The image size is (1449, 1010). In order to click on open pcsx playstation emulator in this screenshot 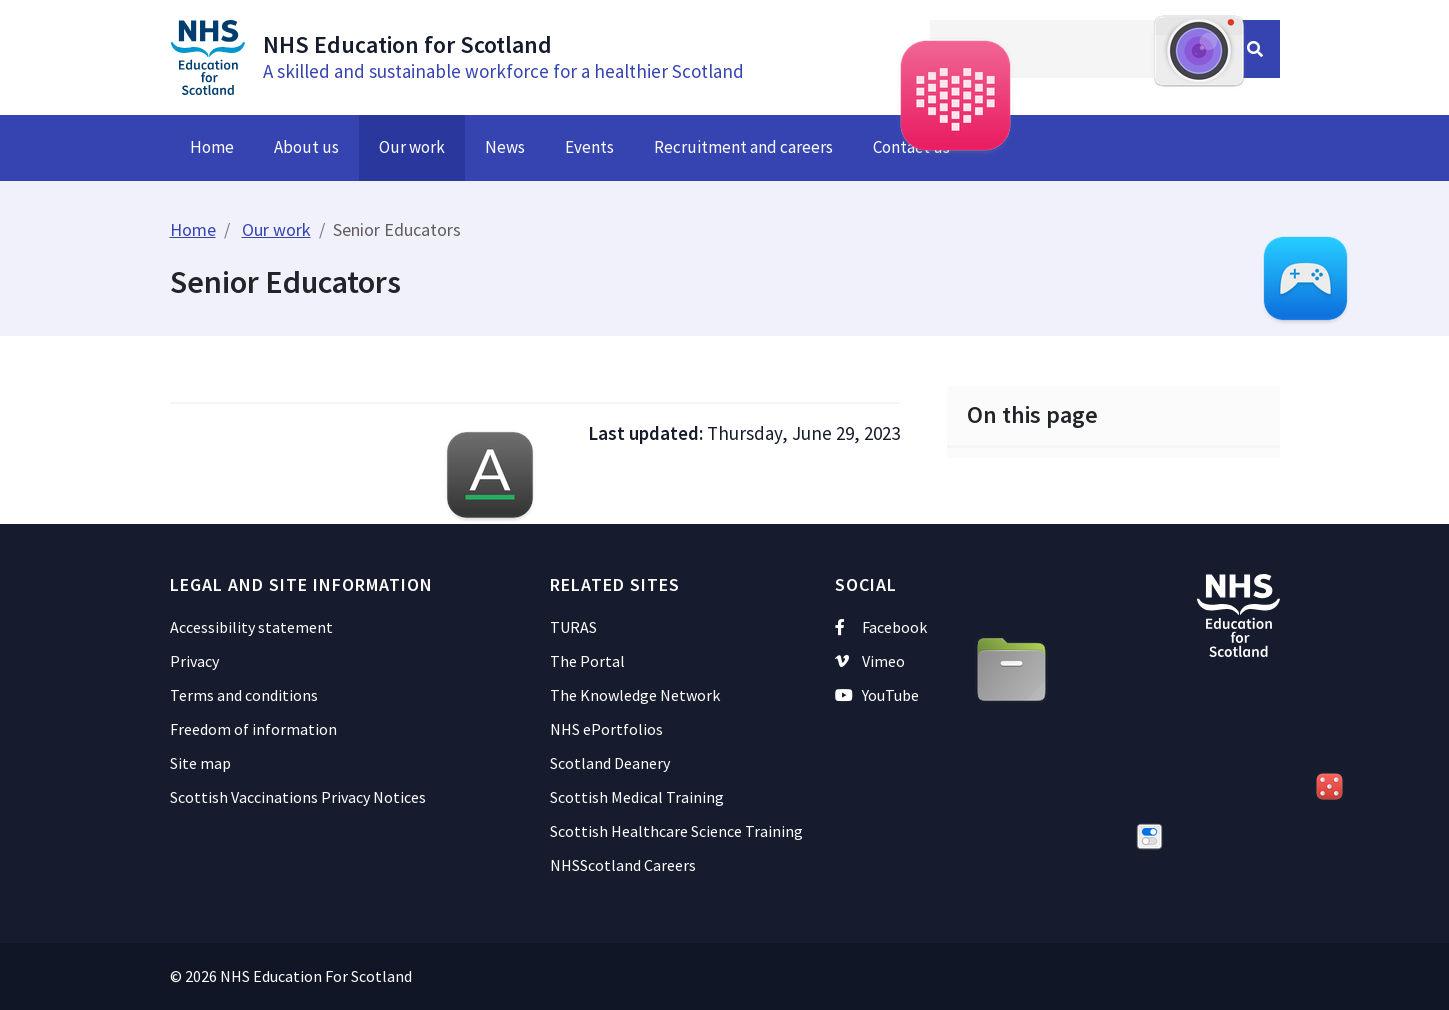, I will do `click(1305, 278)`.